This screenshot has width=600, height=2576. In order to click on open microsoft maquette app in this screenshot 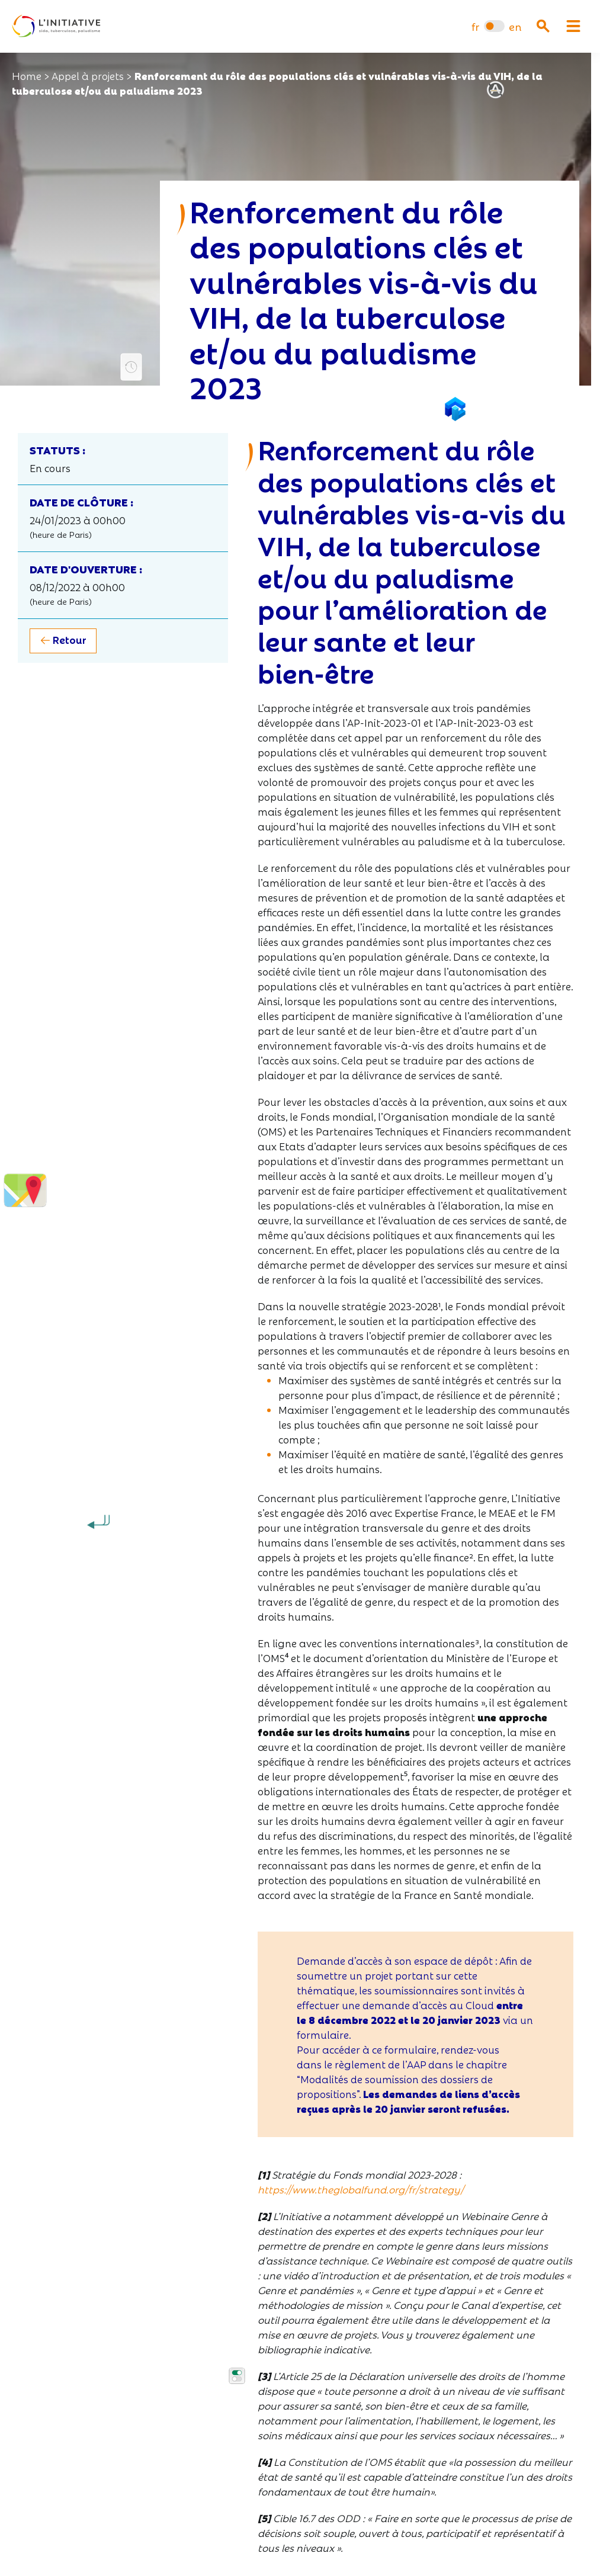, I will do `click(455, 409)`.